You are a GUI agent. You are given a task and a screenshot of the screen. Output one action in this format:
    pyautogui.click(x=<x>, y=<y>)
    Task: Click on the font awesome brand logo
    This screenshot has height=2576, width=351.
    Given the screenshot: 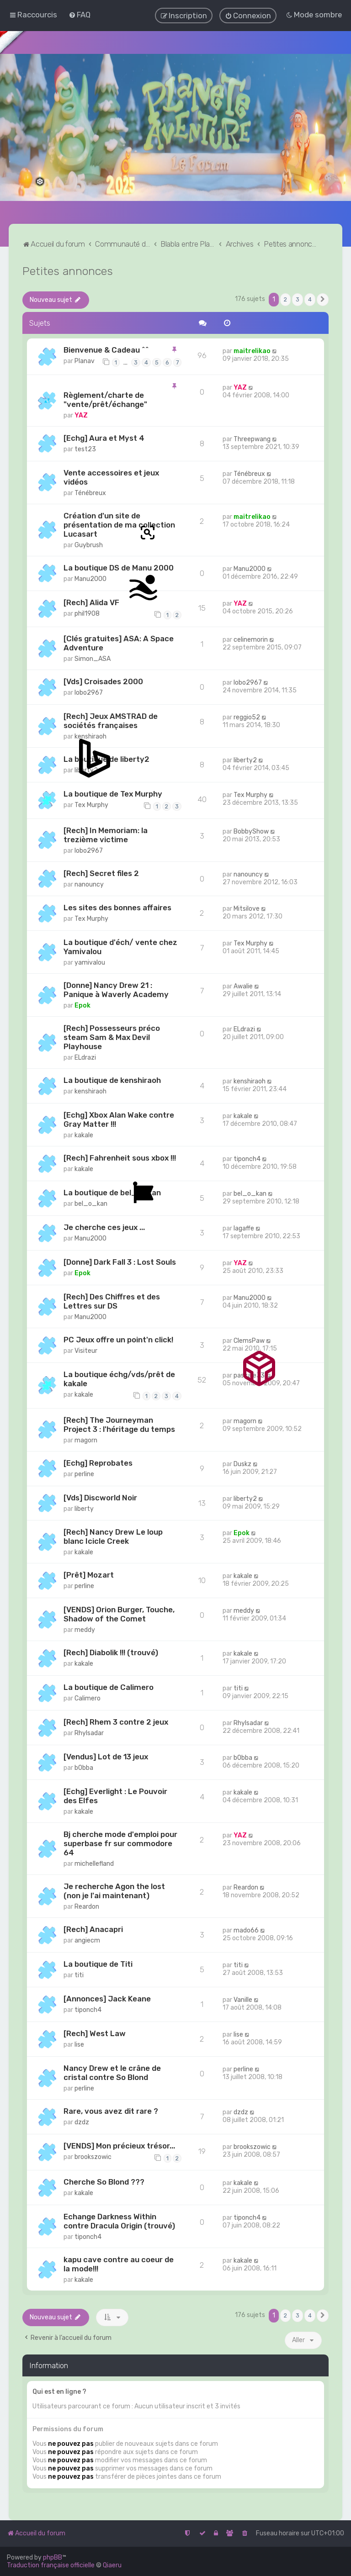 What is the action you would take?
    pyautogui.click(x=143, y=1192)
    